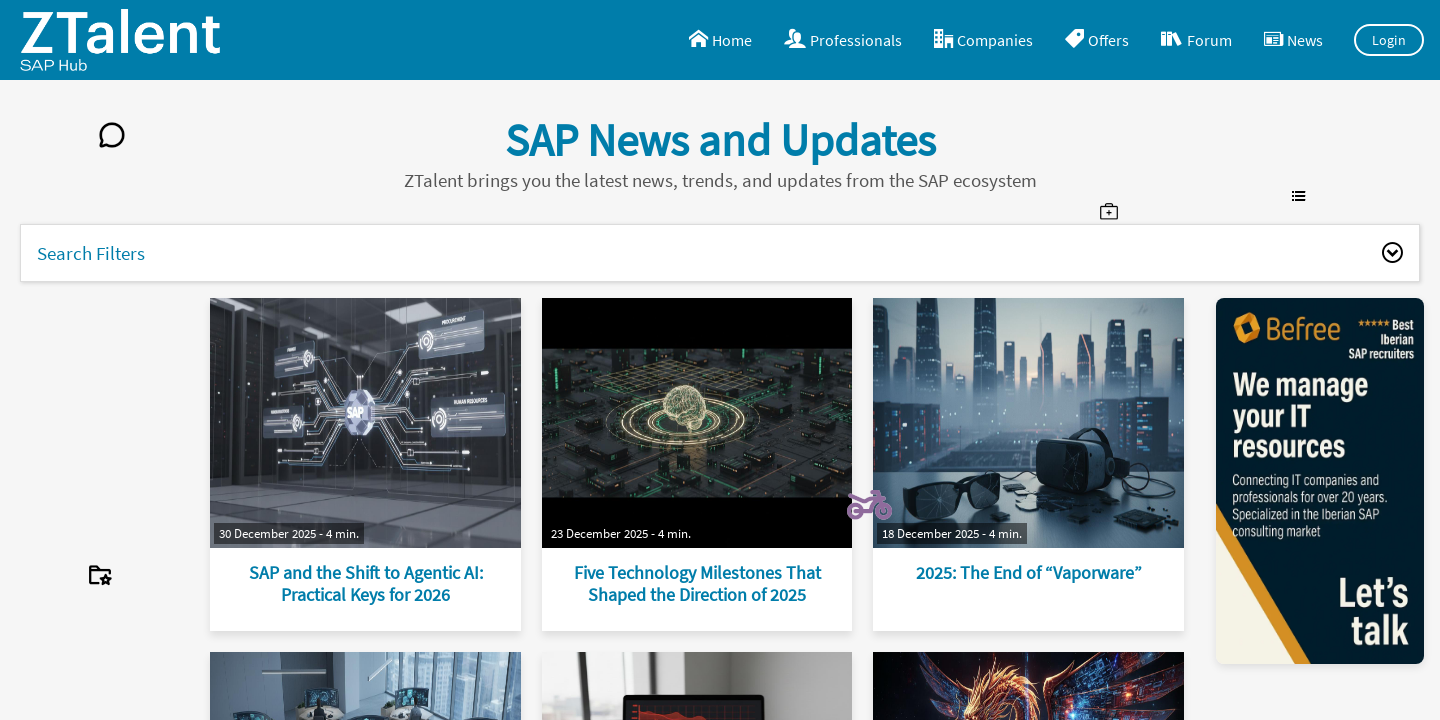 Image resolution: width=1440 pixels, height=720 pixels. What do you see at coordinates (869, 505) in the screenshot?
I see `select motorcycle as vehicle type` at bounding box center [869, 505].